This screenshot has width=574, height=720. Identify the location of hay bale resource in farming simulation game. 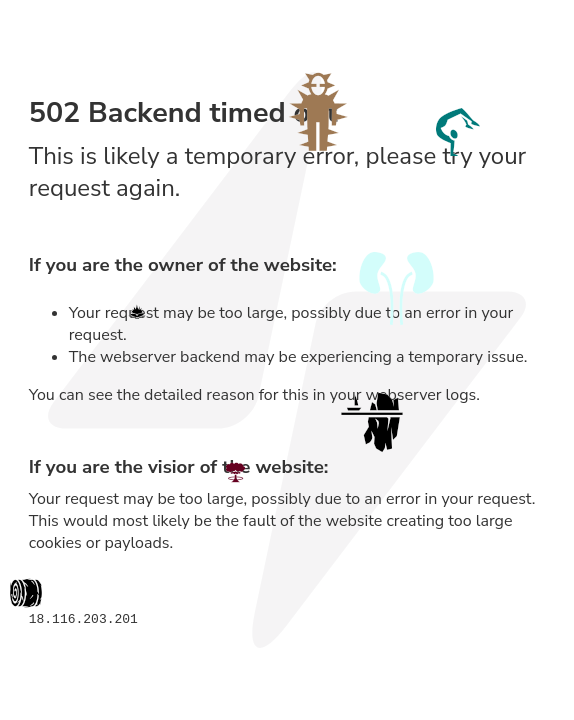
(26, 593).